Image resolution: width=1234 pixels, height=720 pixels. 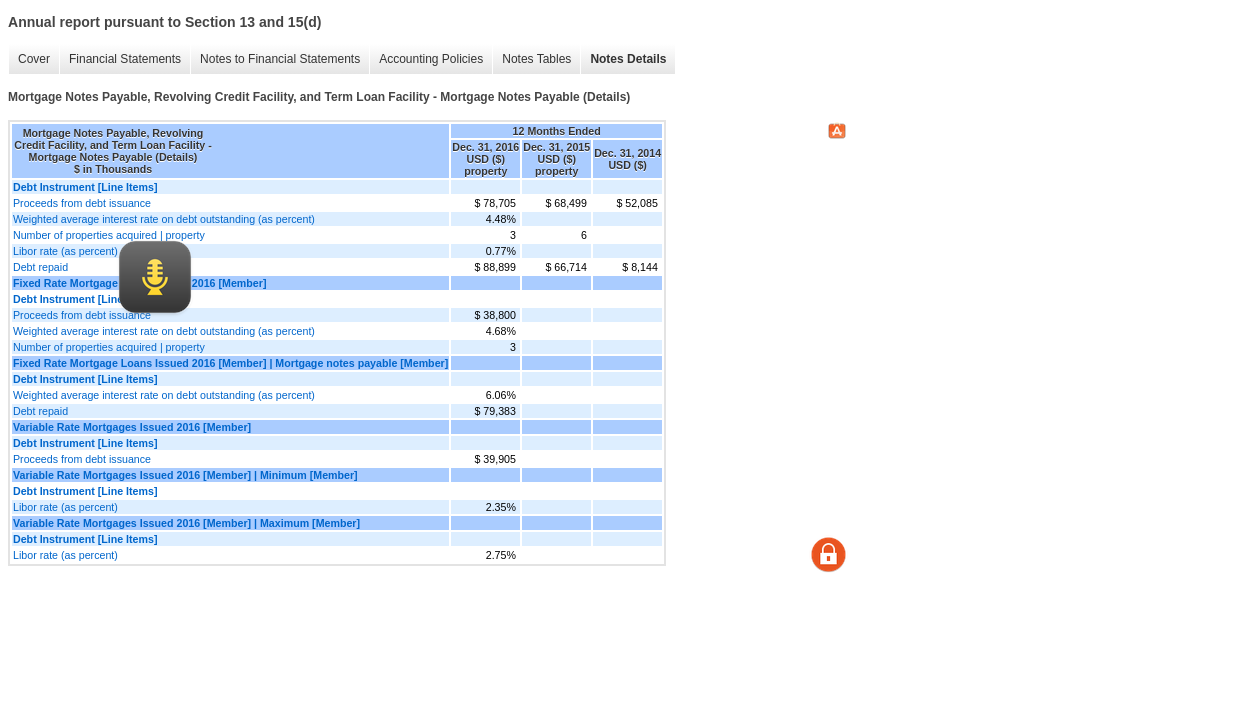 What do you see at coordinates (155, 277) in the screenshot?
I see `open amarok podcast app` at bounding box center [155, 277].